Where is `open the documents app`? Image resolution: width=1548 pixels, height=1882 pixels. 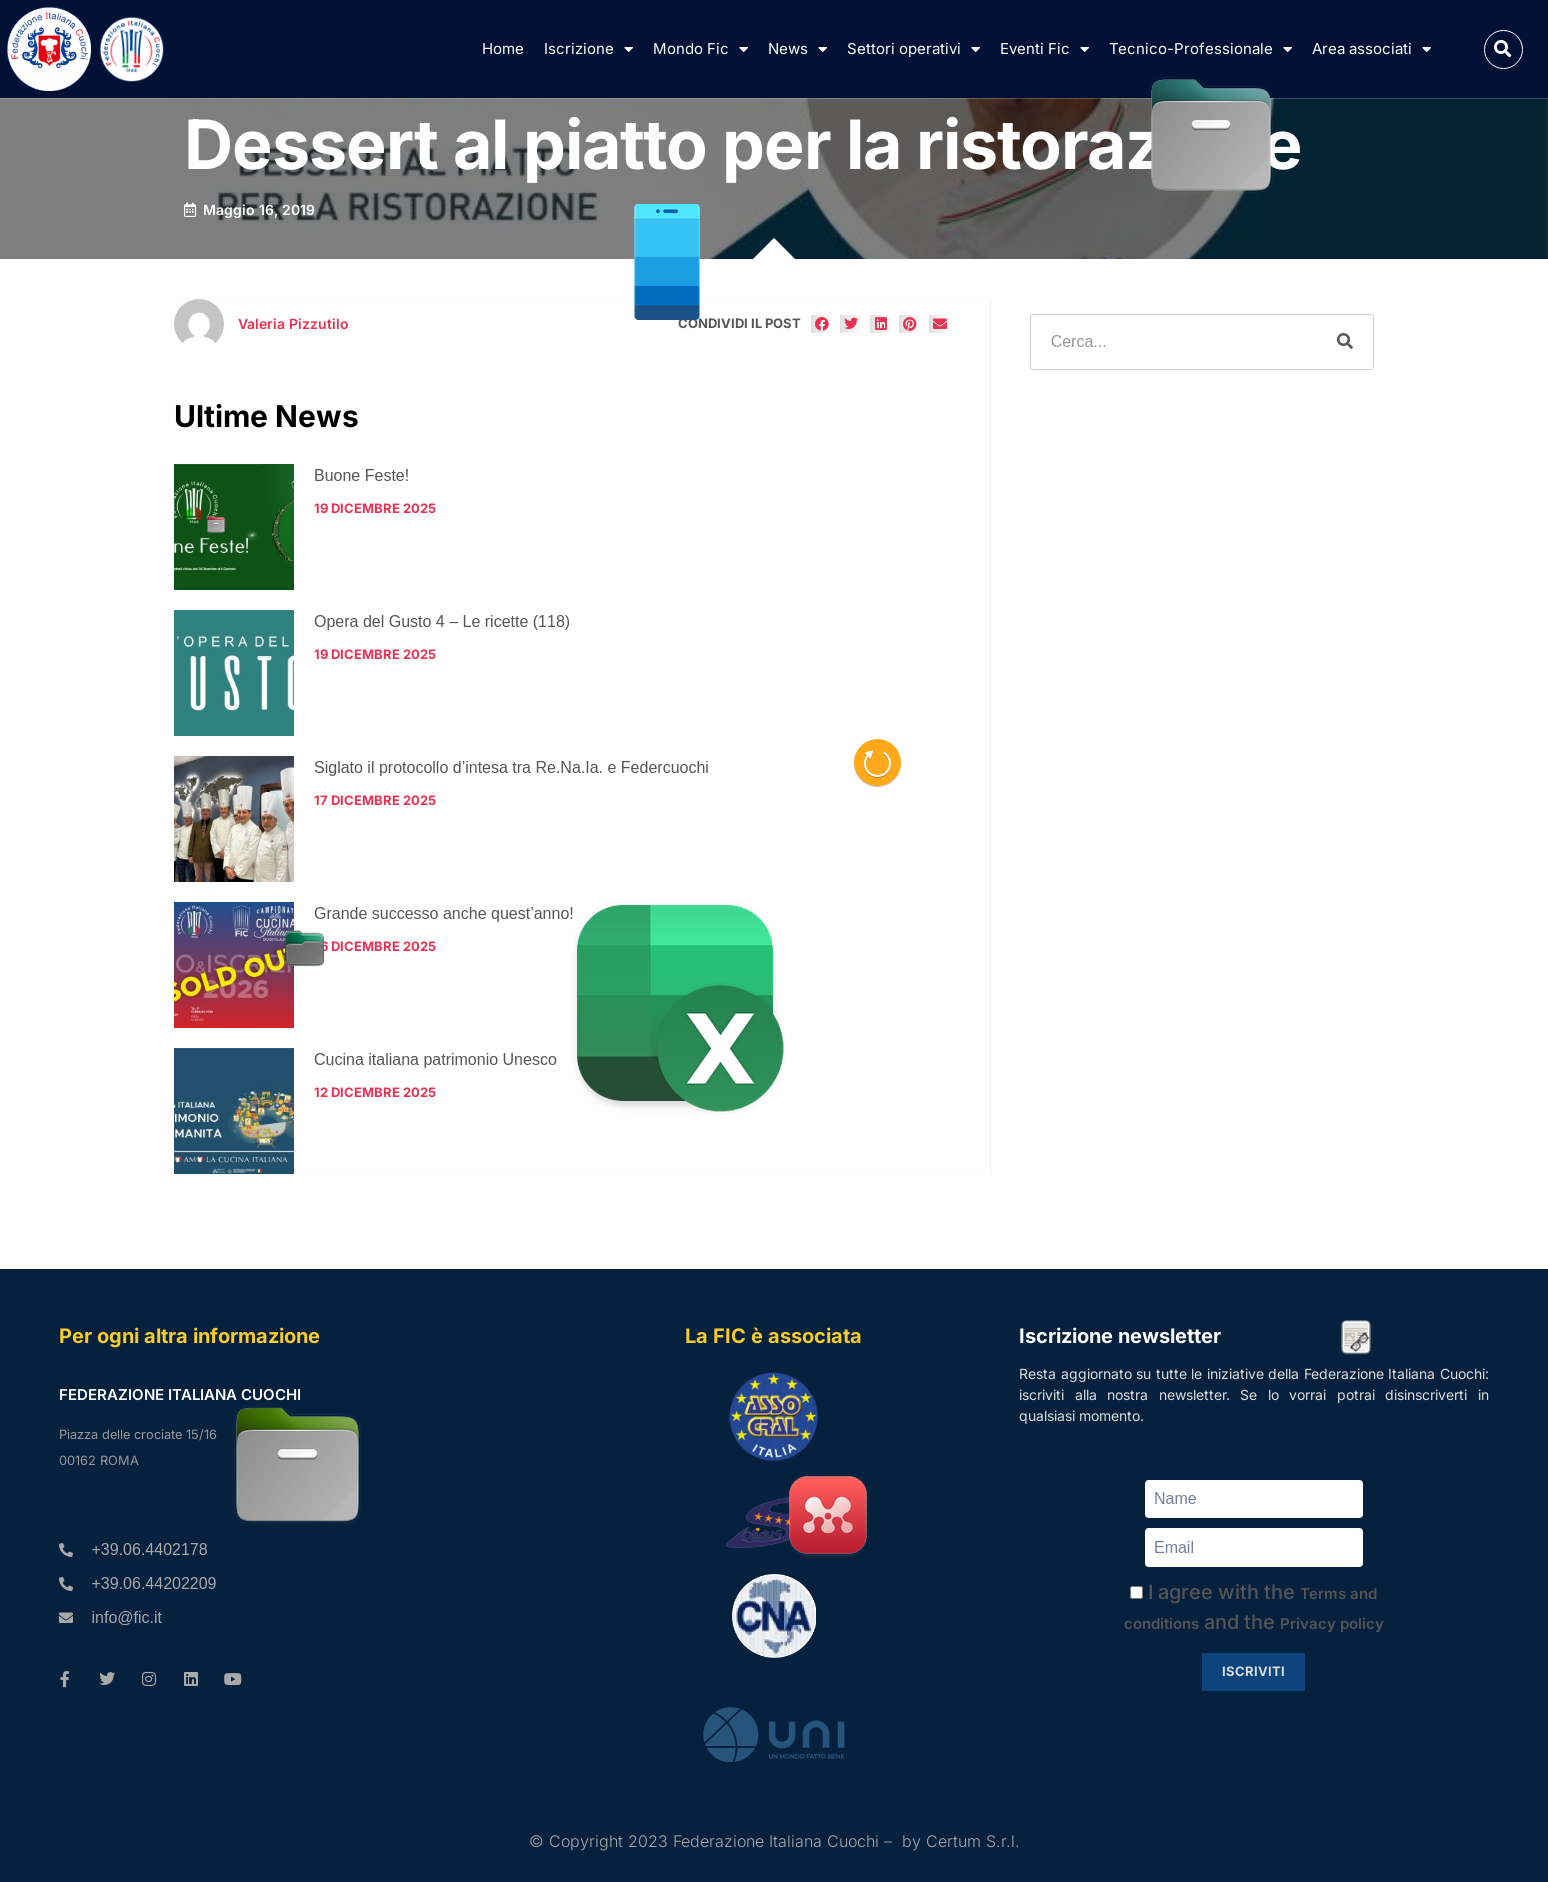 open the documents app is located at coordinates (1356, 1337).